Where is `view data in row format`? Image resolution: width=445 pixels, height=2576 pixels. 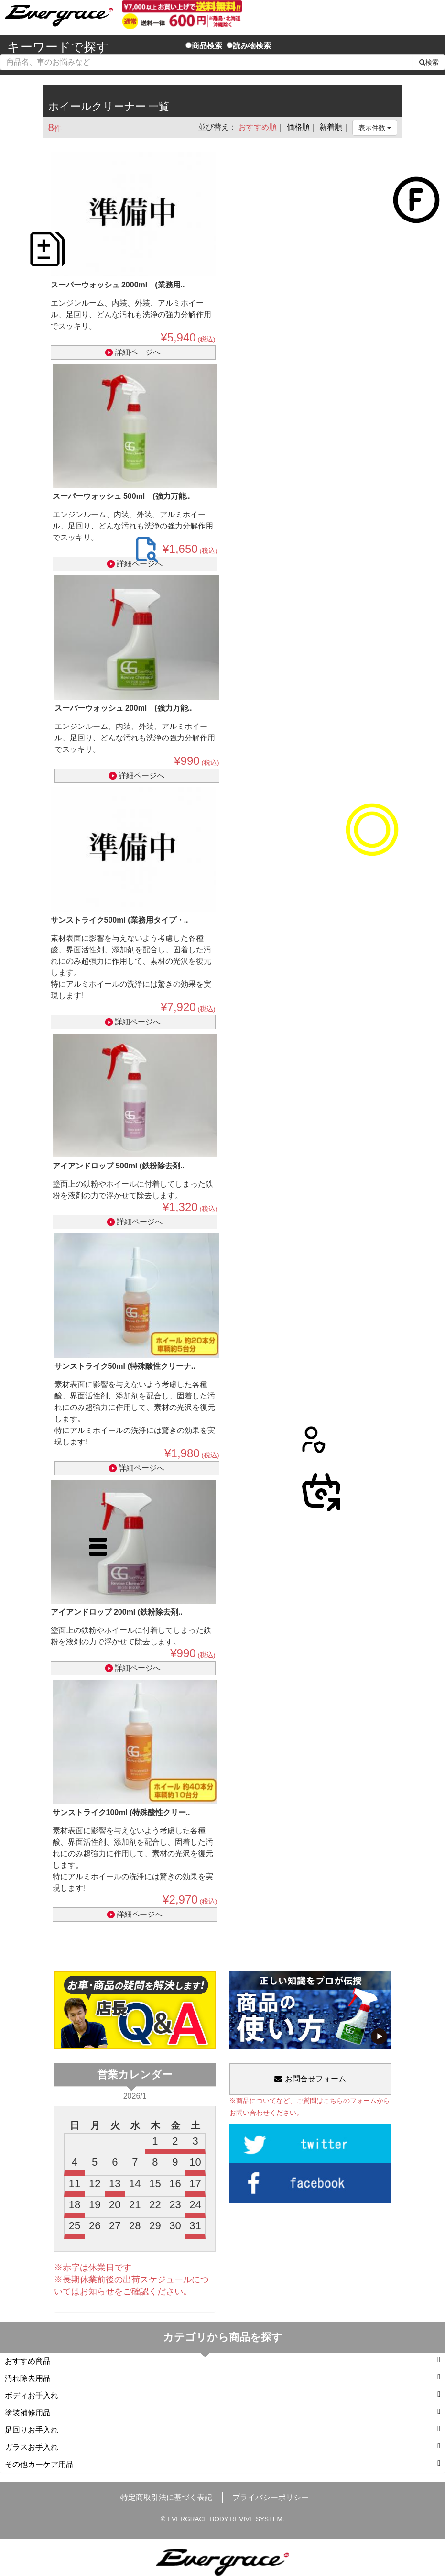 view data in row format is located at coordinates (98, 1547).